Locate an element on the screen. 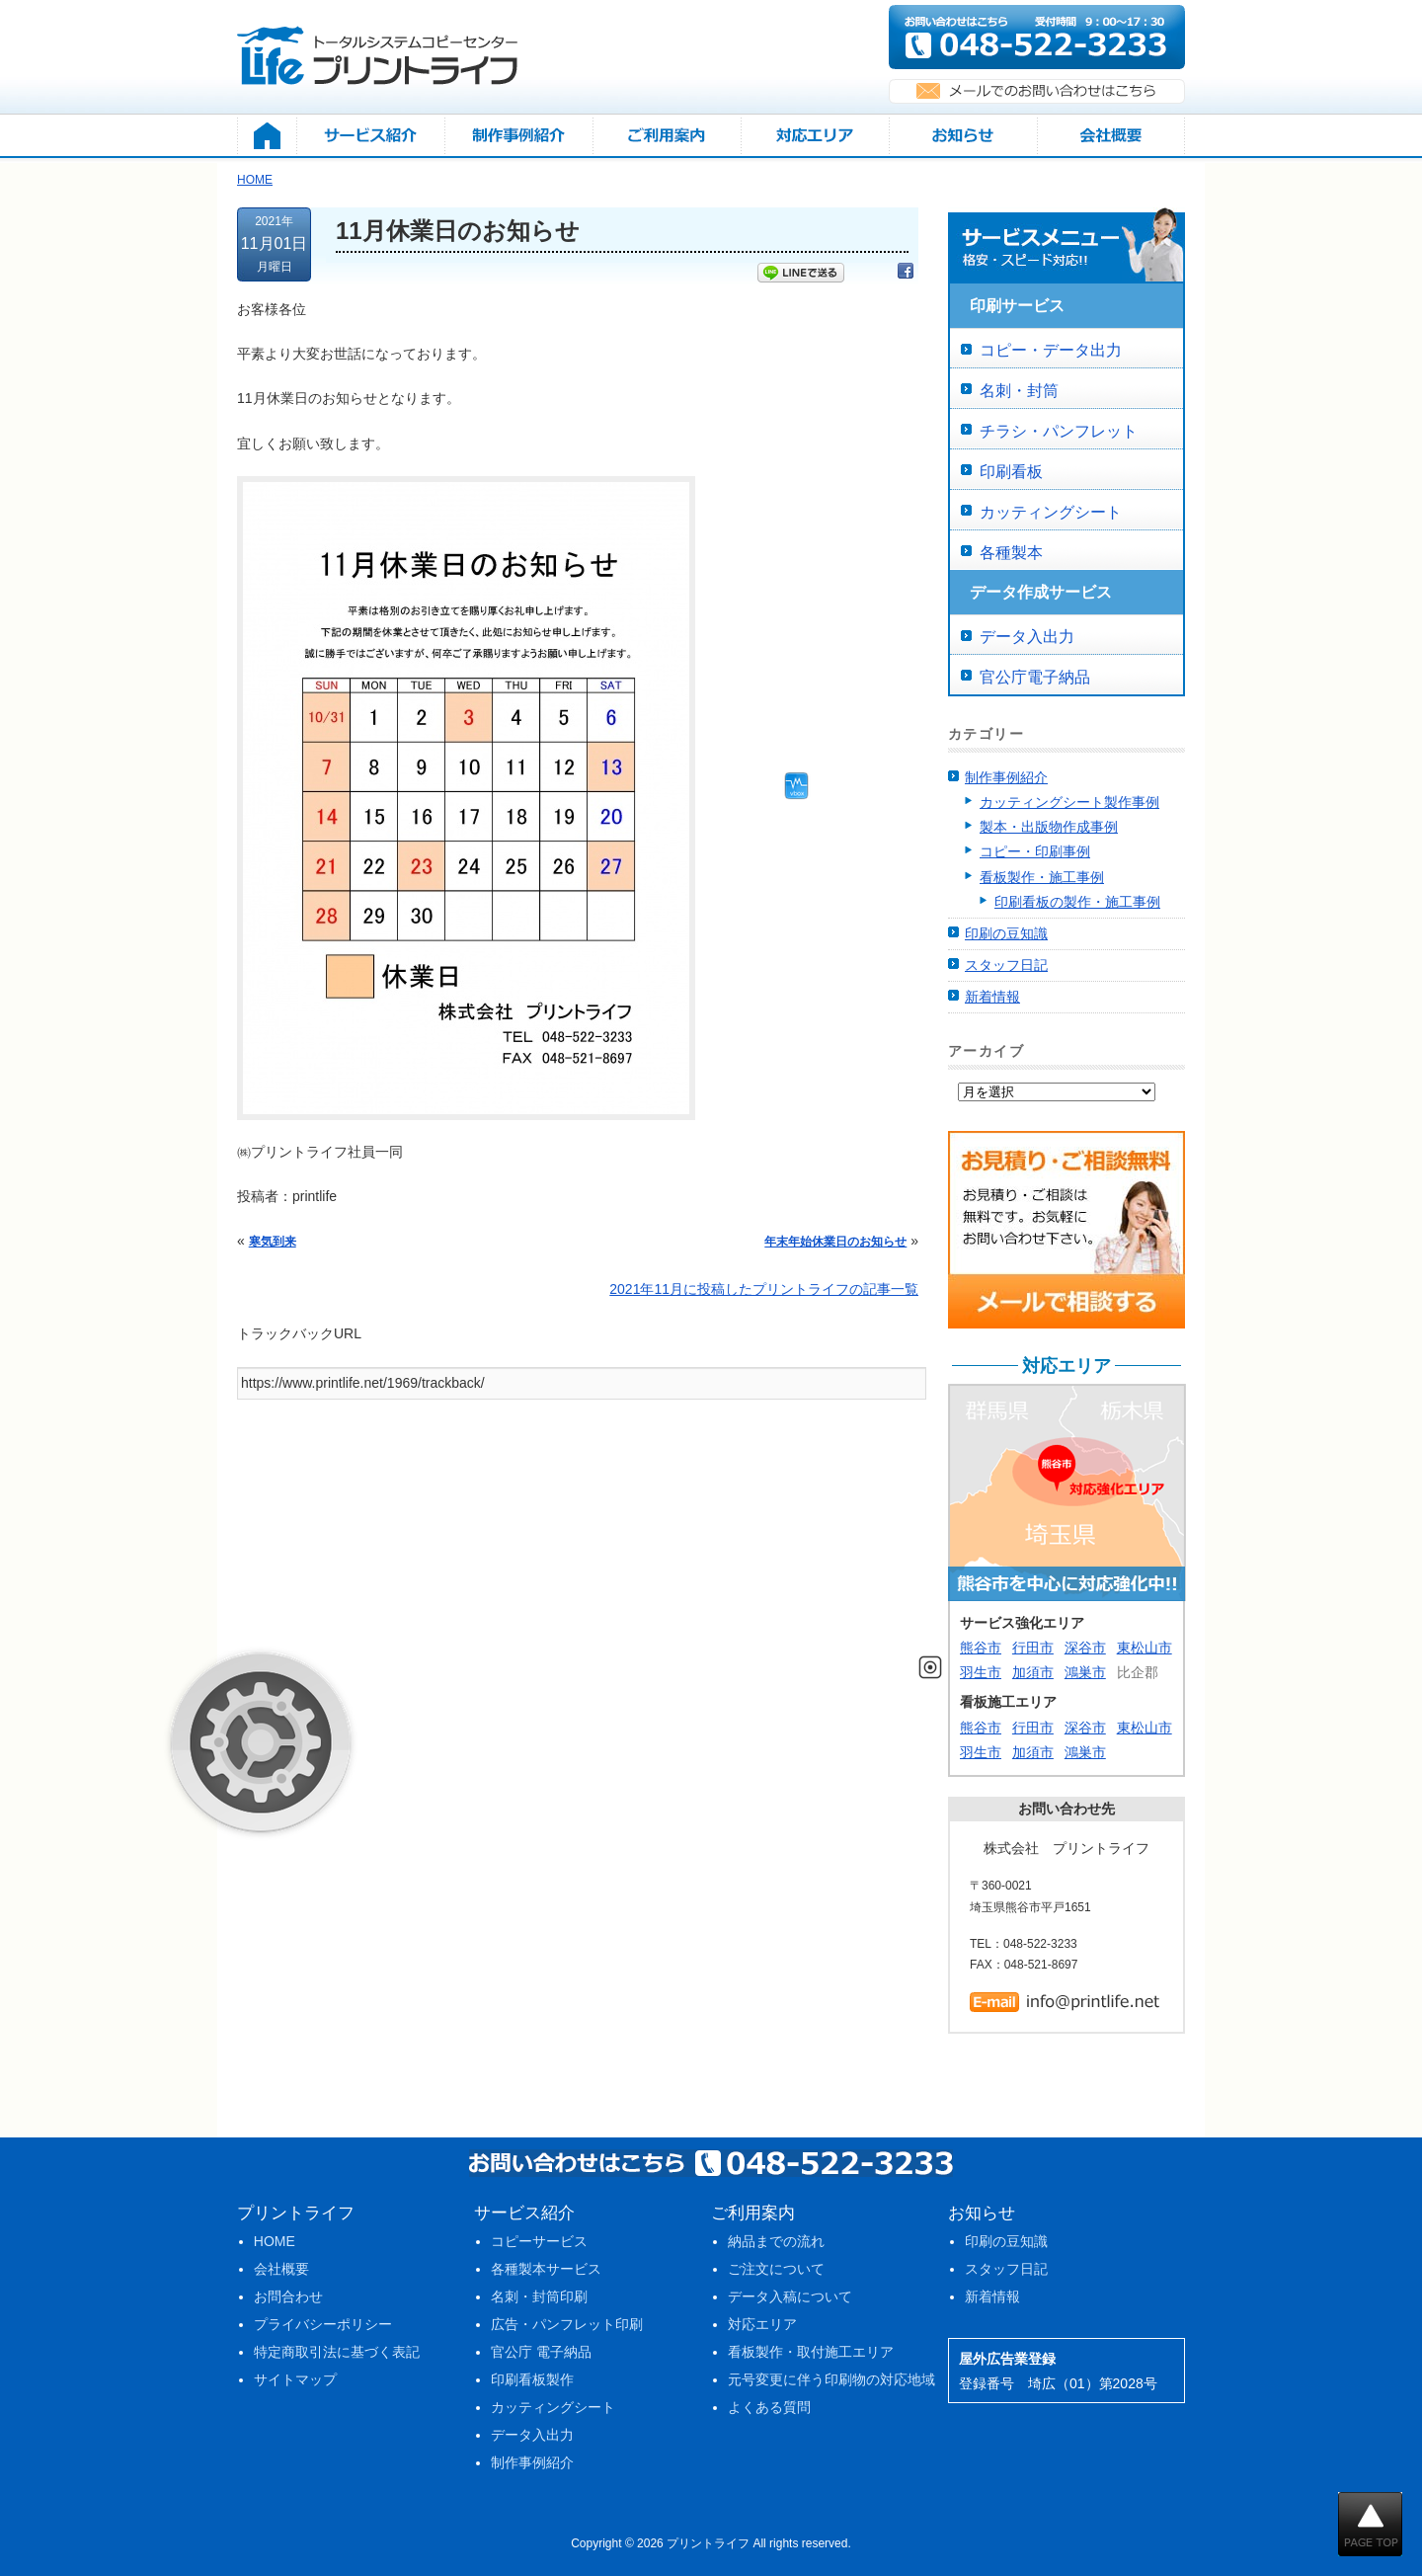  a VirtualBox virtual machine configuration file is located at coordinates (796, 785).